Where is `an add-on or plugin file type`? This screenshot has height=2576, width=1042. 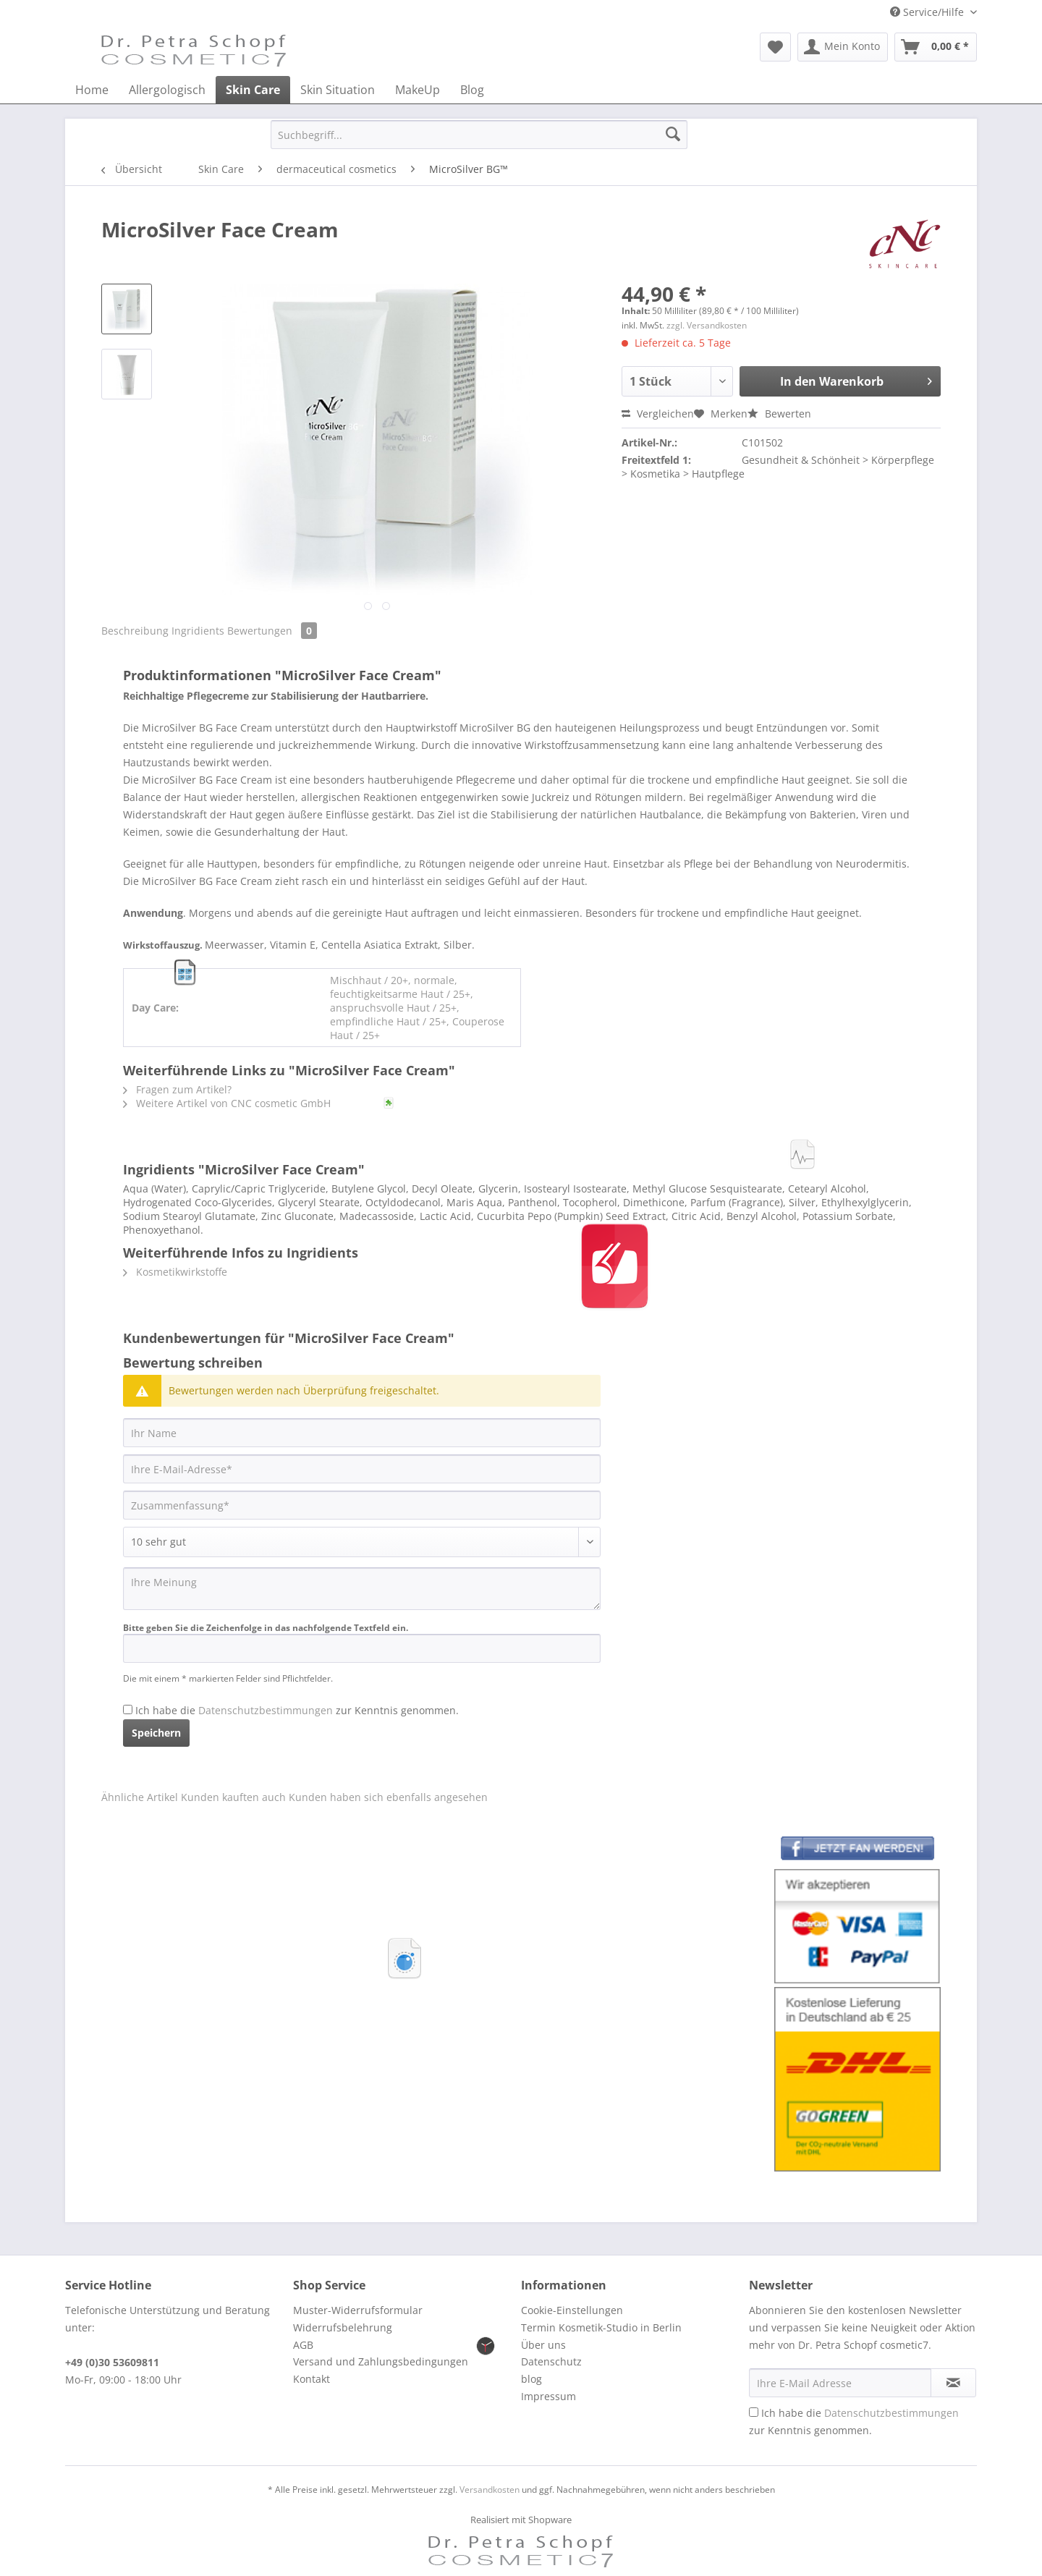 an add-on or plugin file type is located at coordinates (389, 1103).